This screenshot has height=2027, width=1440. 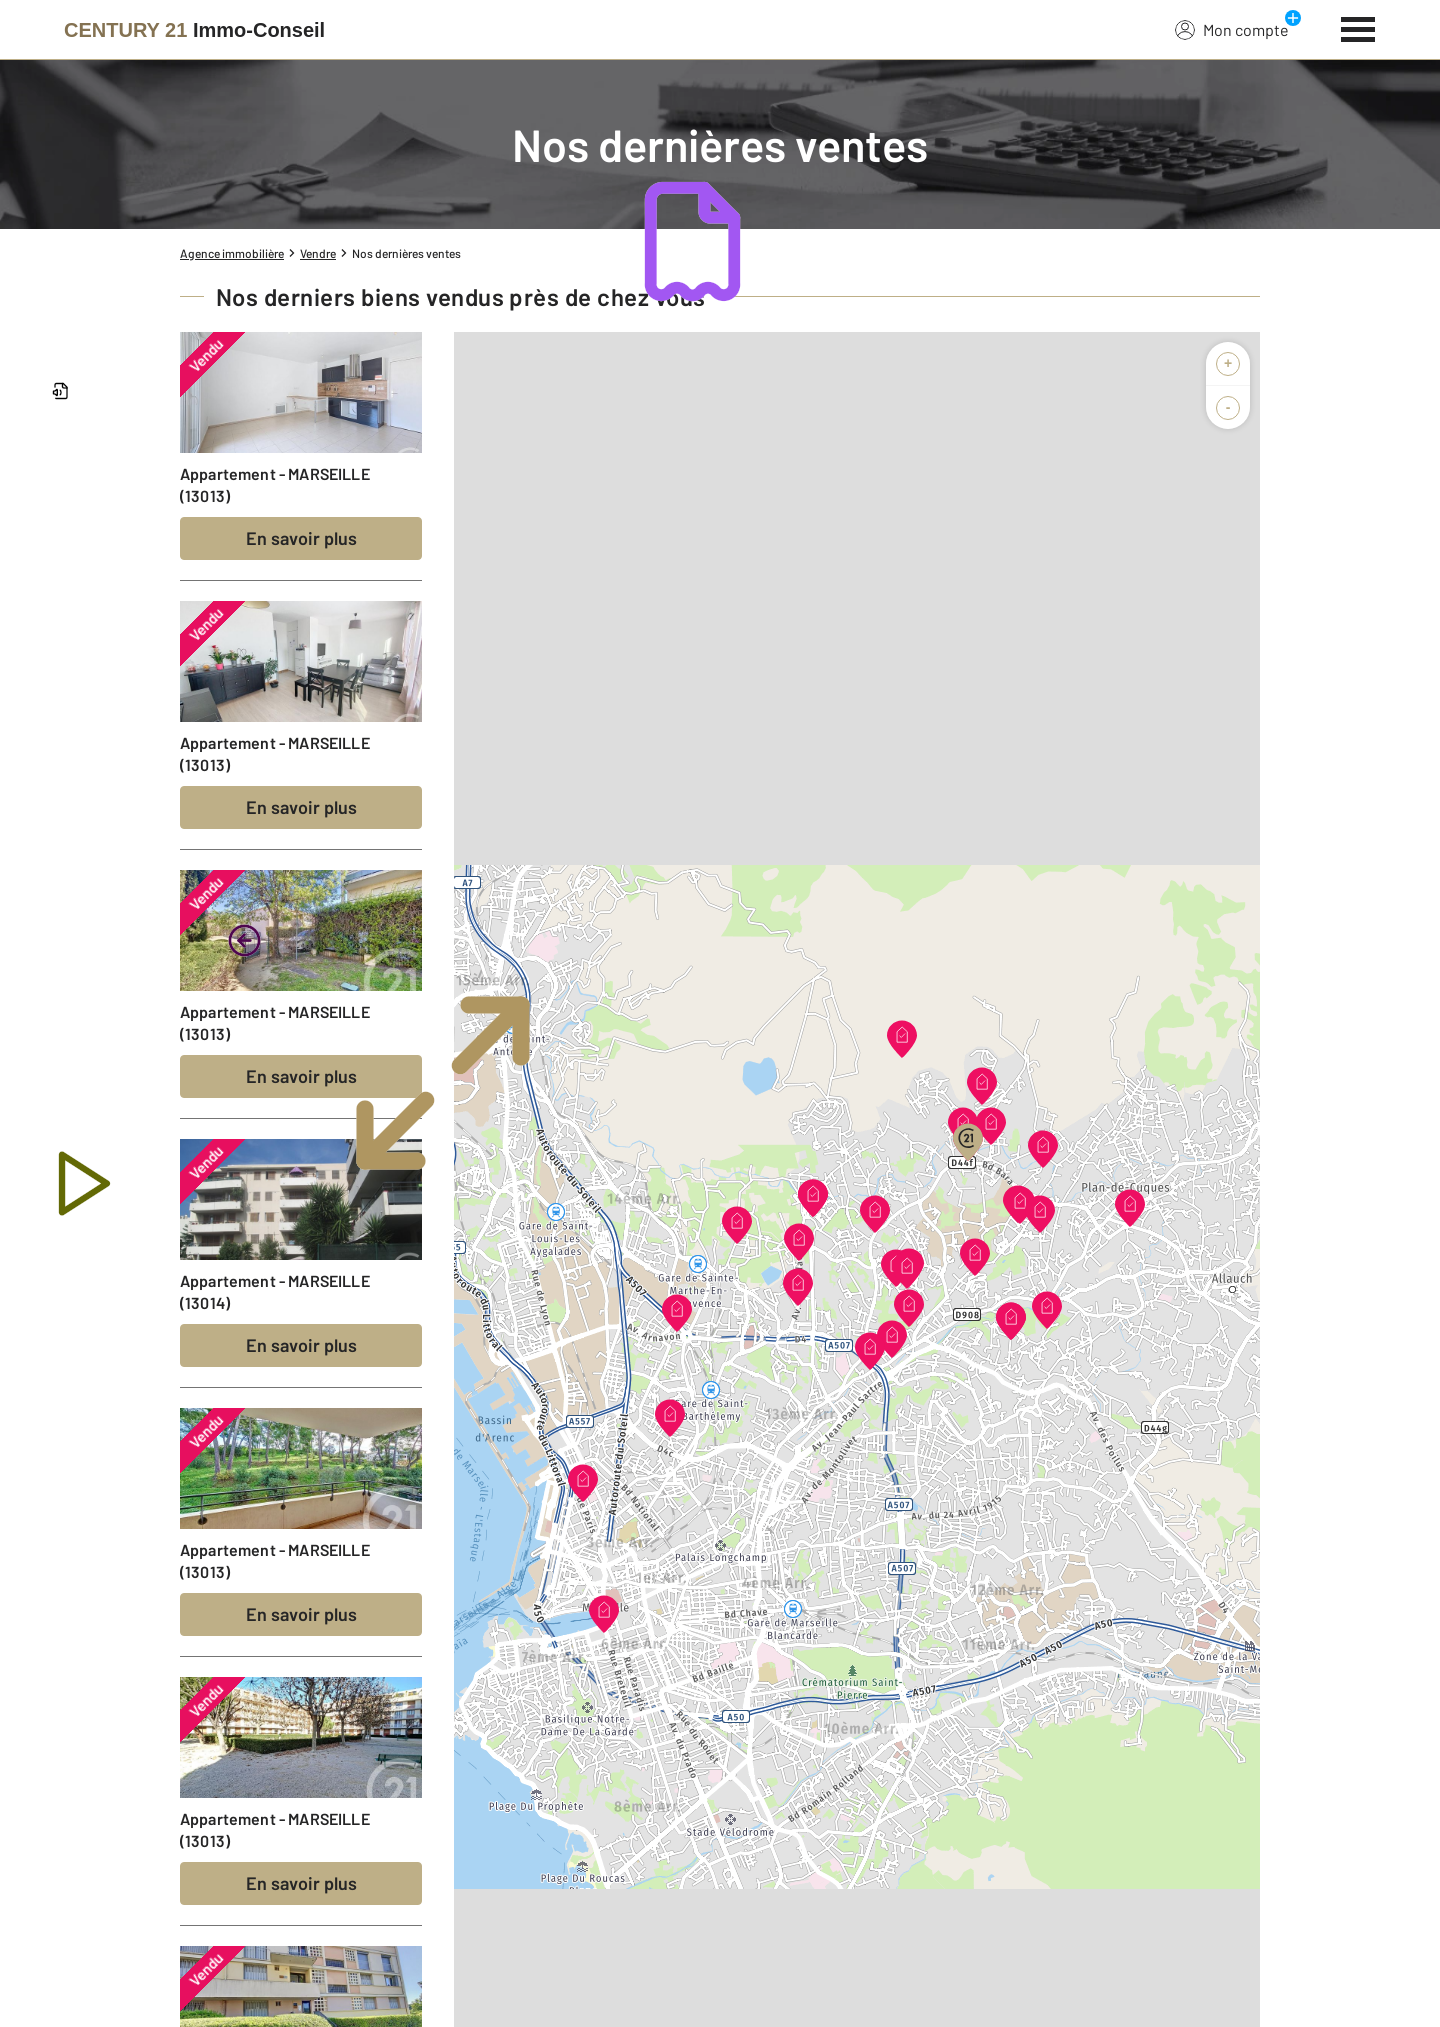 I want to click on open audio file, so click(x=61, y=391).